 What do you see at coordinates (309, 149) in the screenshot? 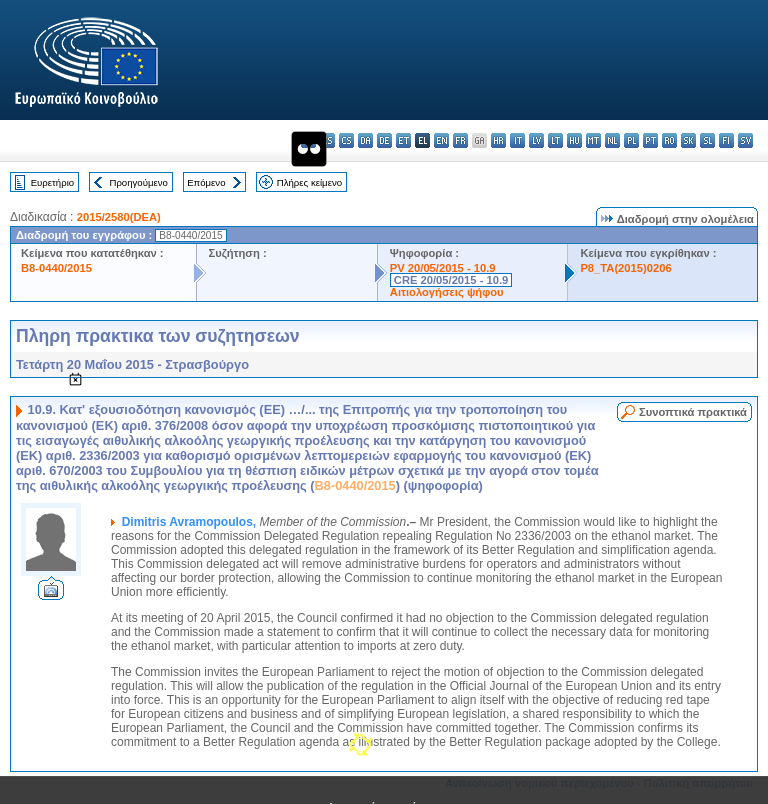
I see `open flickr app` at bounding box center [309, 149].